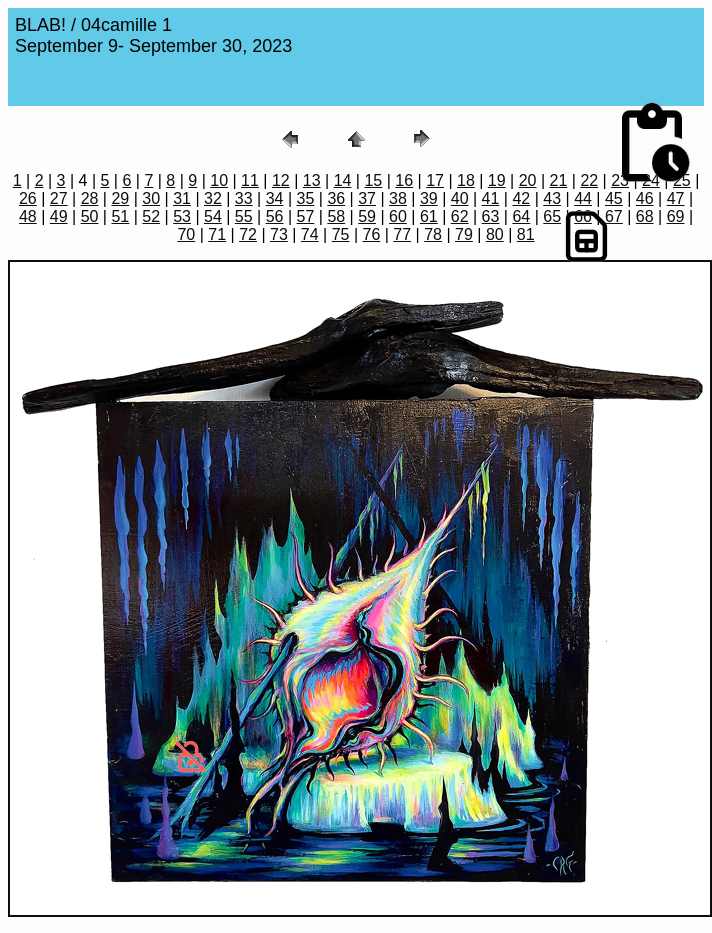 Image resolution: width=712 pixels, height=933 pixels. I want to click on manage SIM card settings, so click(586, 236).